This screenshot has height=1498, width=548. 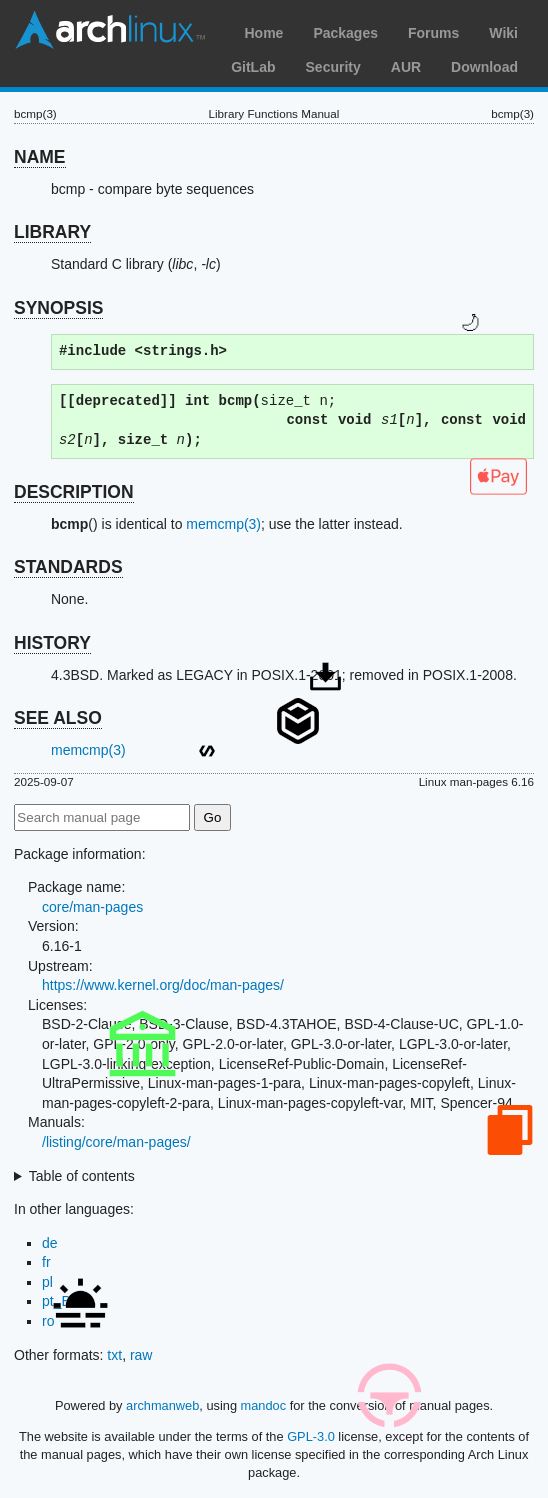 I want to click on metro bundler logo, so click(x=298, y=721).